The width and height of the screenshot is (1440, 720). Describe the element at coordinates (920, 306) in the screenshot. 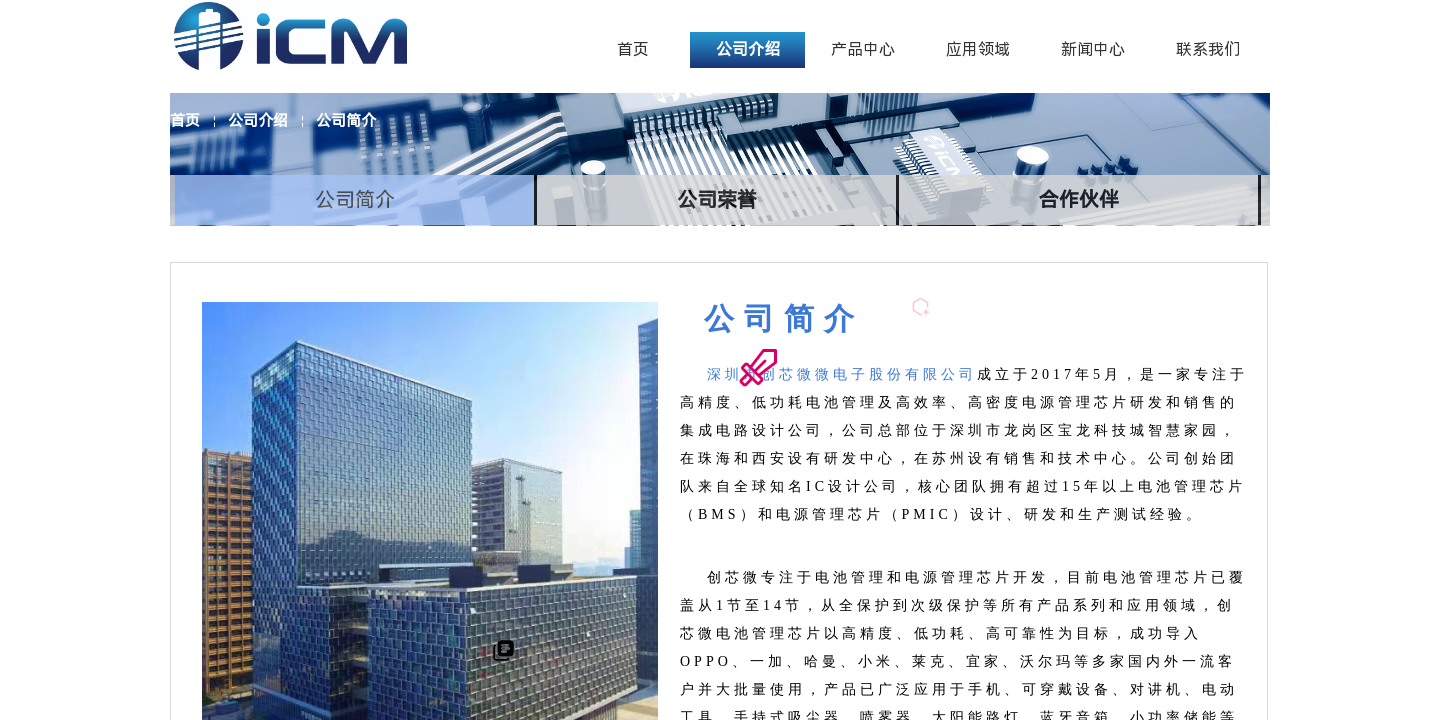

I see `add a new module or component` at that location.